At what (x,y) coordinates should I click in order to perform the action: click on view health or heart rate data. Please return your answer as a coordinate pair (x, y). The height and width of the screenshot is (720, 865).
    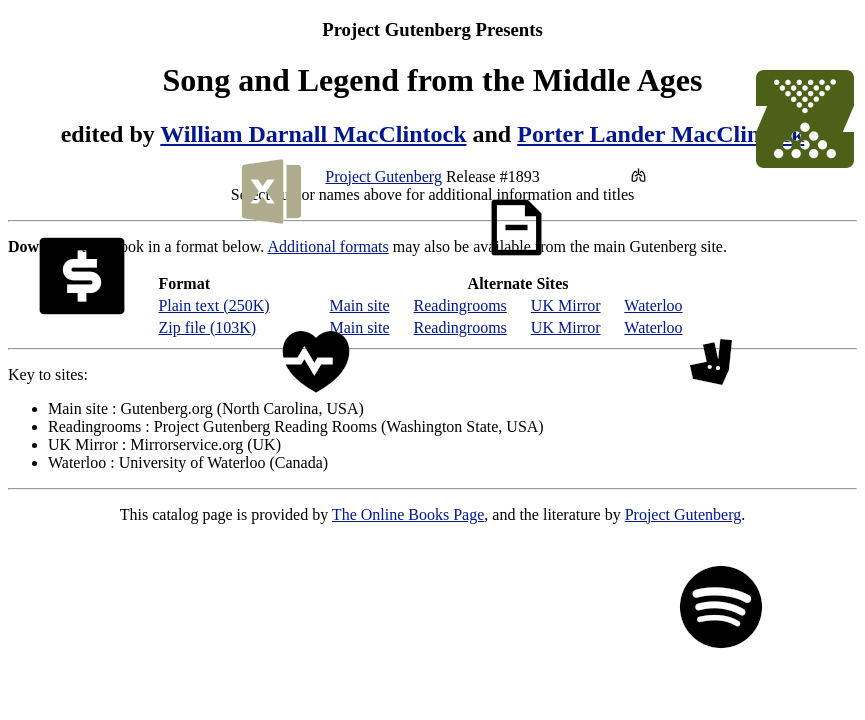
    Looking at the image, I should click on (316, 361).